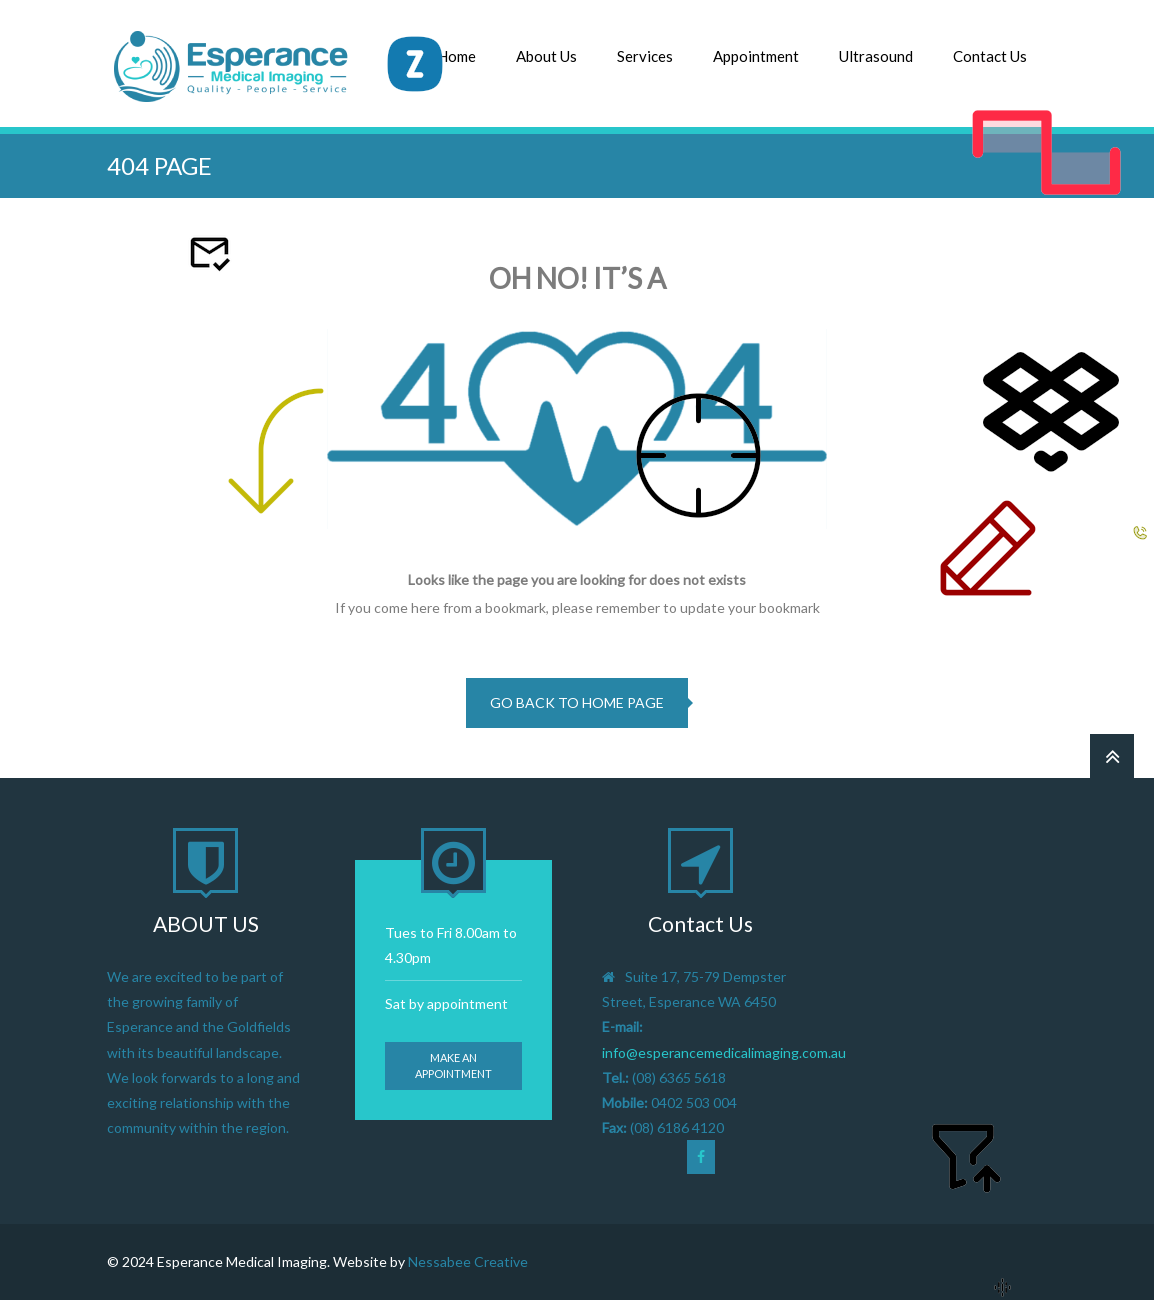 This screenshot has width=1154, height=1300. Describe the element at coordinates (209, 252) in the screenshot. I see `mark an email as read` at that location.